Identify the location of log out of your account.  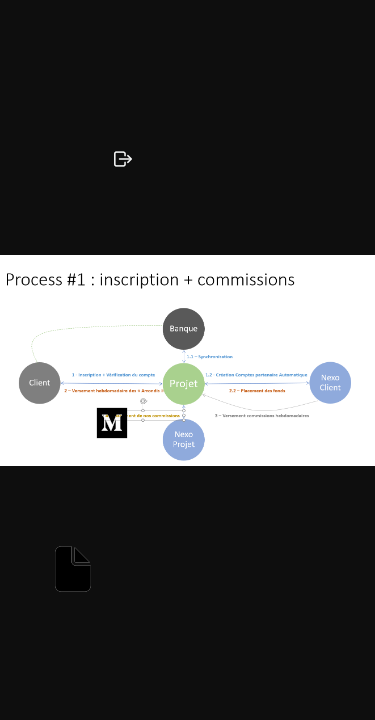
(123, 159).